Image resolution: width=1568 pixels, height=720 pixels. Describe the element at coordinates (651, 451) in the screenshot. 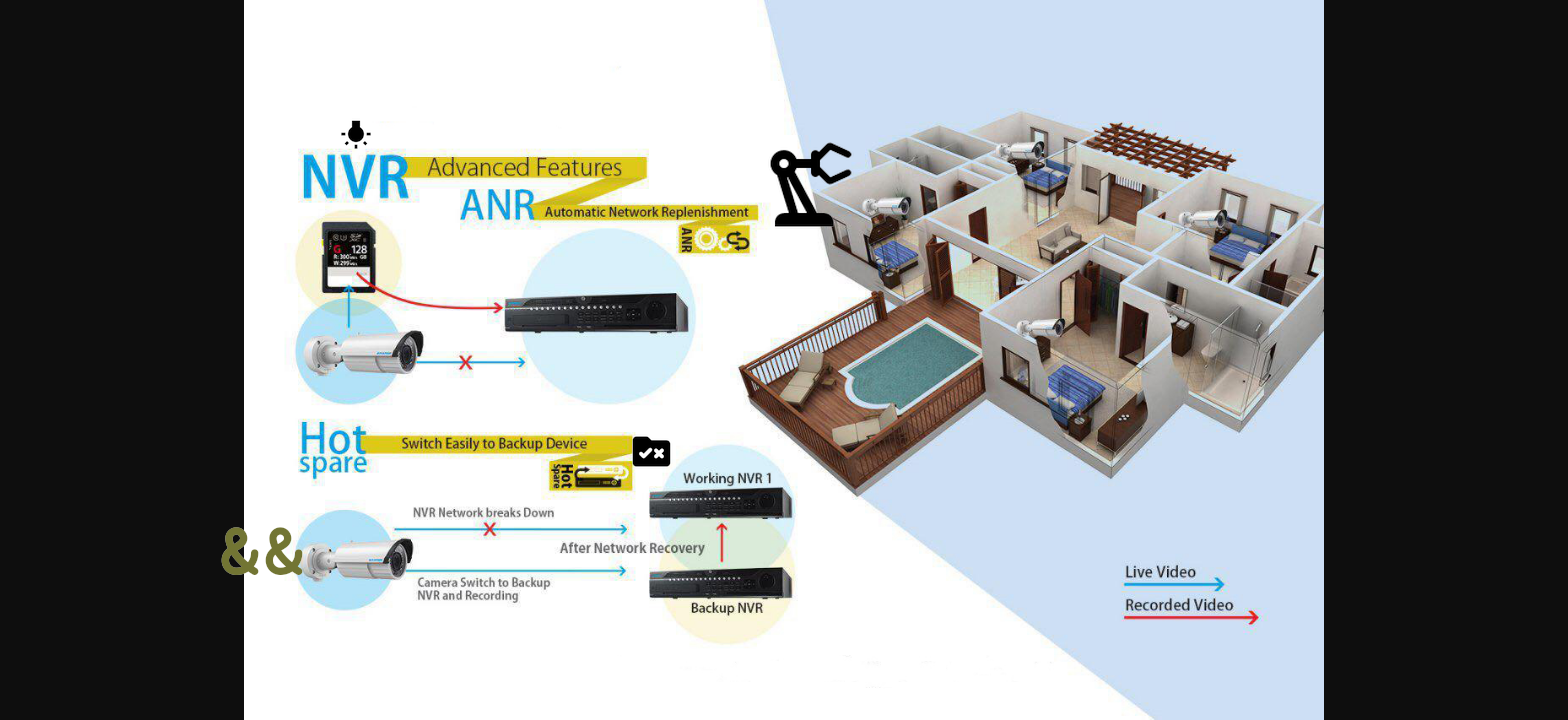

I see `folder containing validated and rejected items` at that location.